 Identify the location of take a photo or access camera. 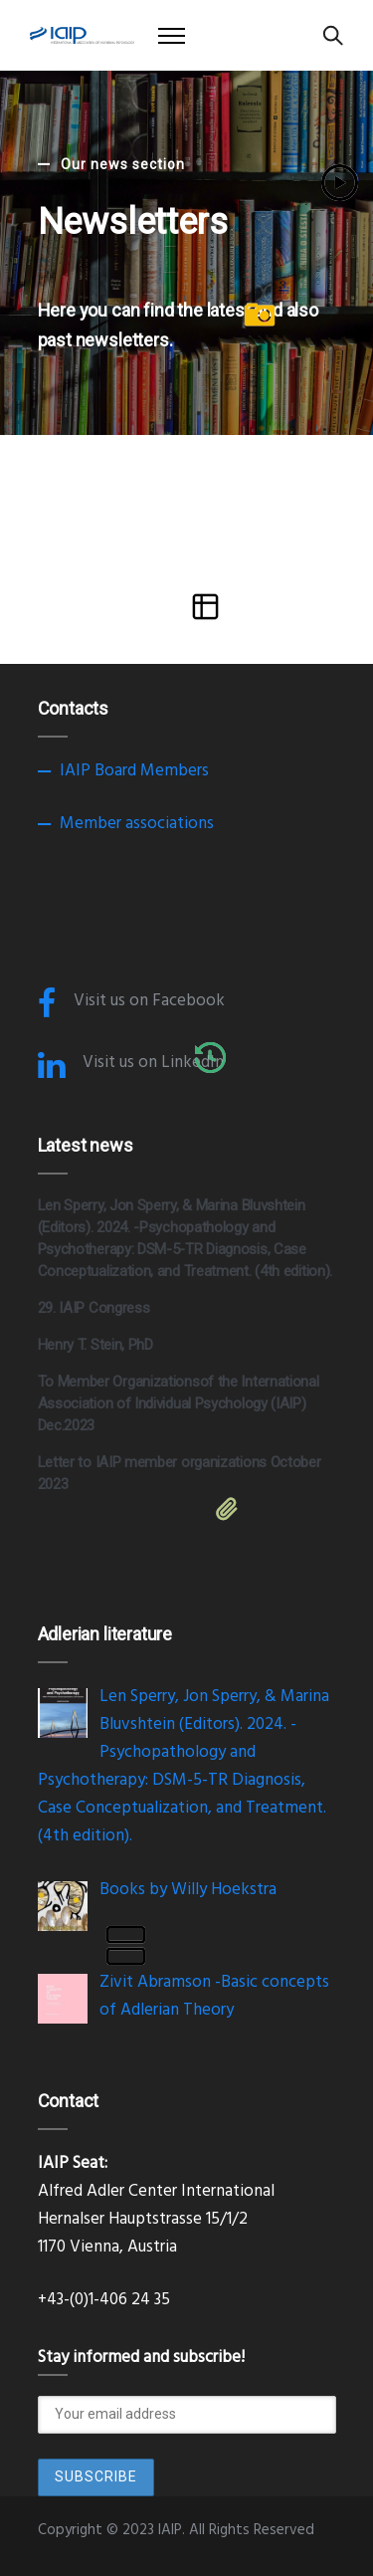
(260, 315).